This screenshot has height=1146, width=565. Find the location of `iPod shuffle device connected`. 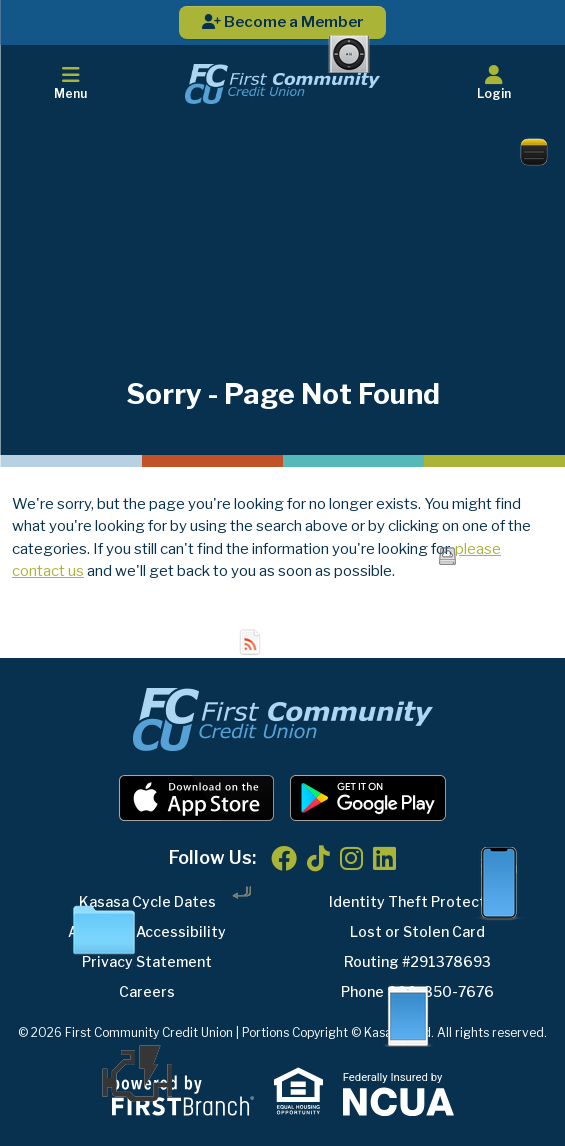

iPod shuffle device connected is located at coordinates (349, 54).